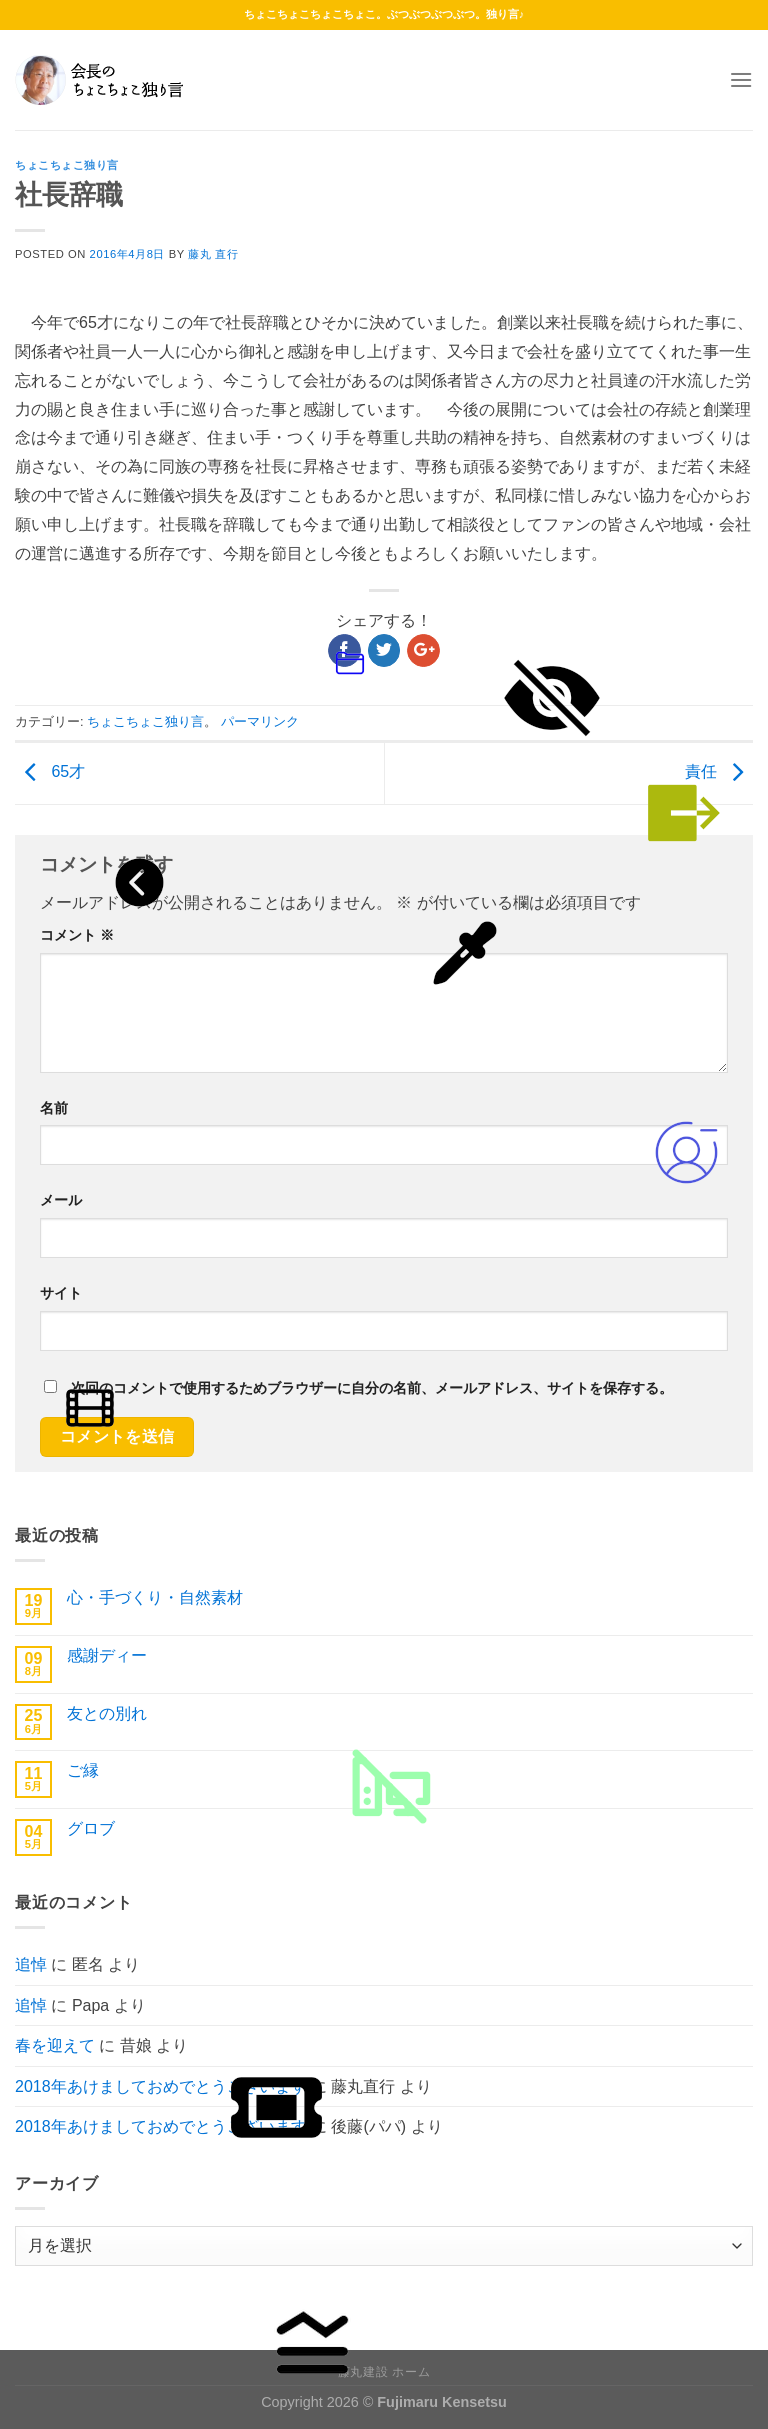 This screenshot has height=2429, width=768. Describe the element at coordinates (90, 1408) in the screenshot. I see `access video or film content` at that location.